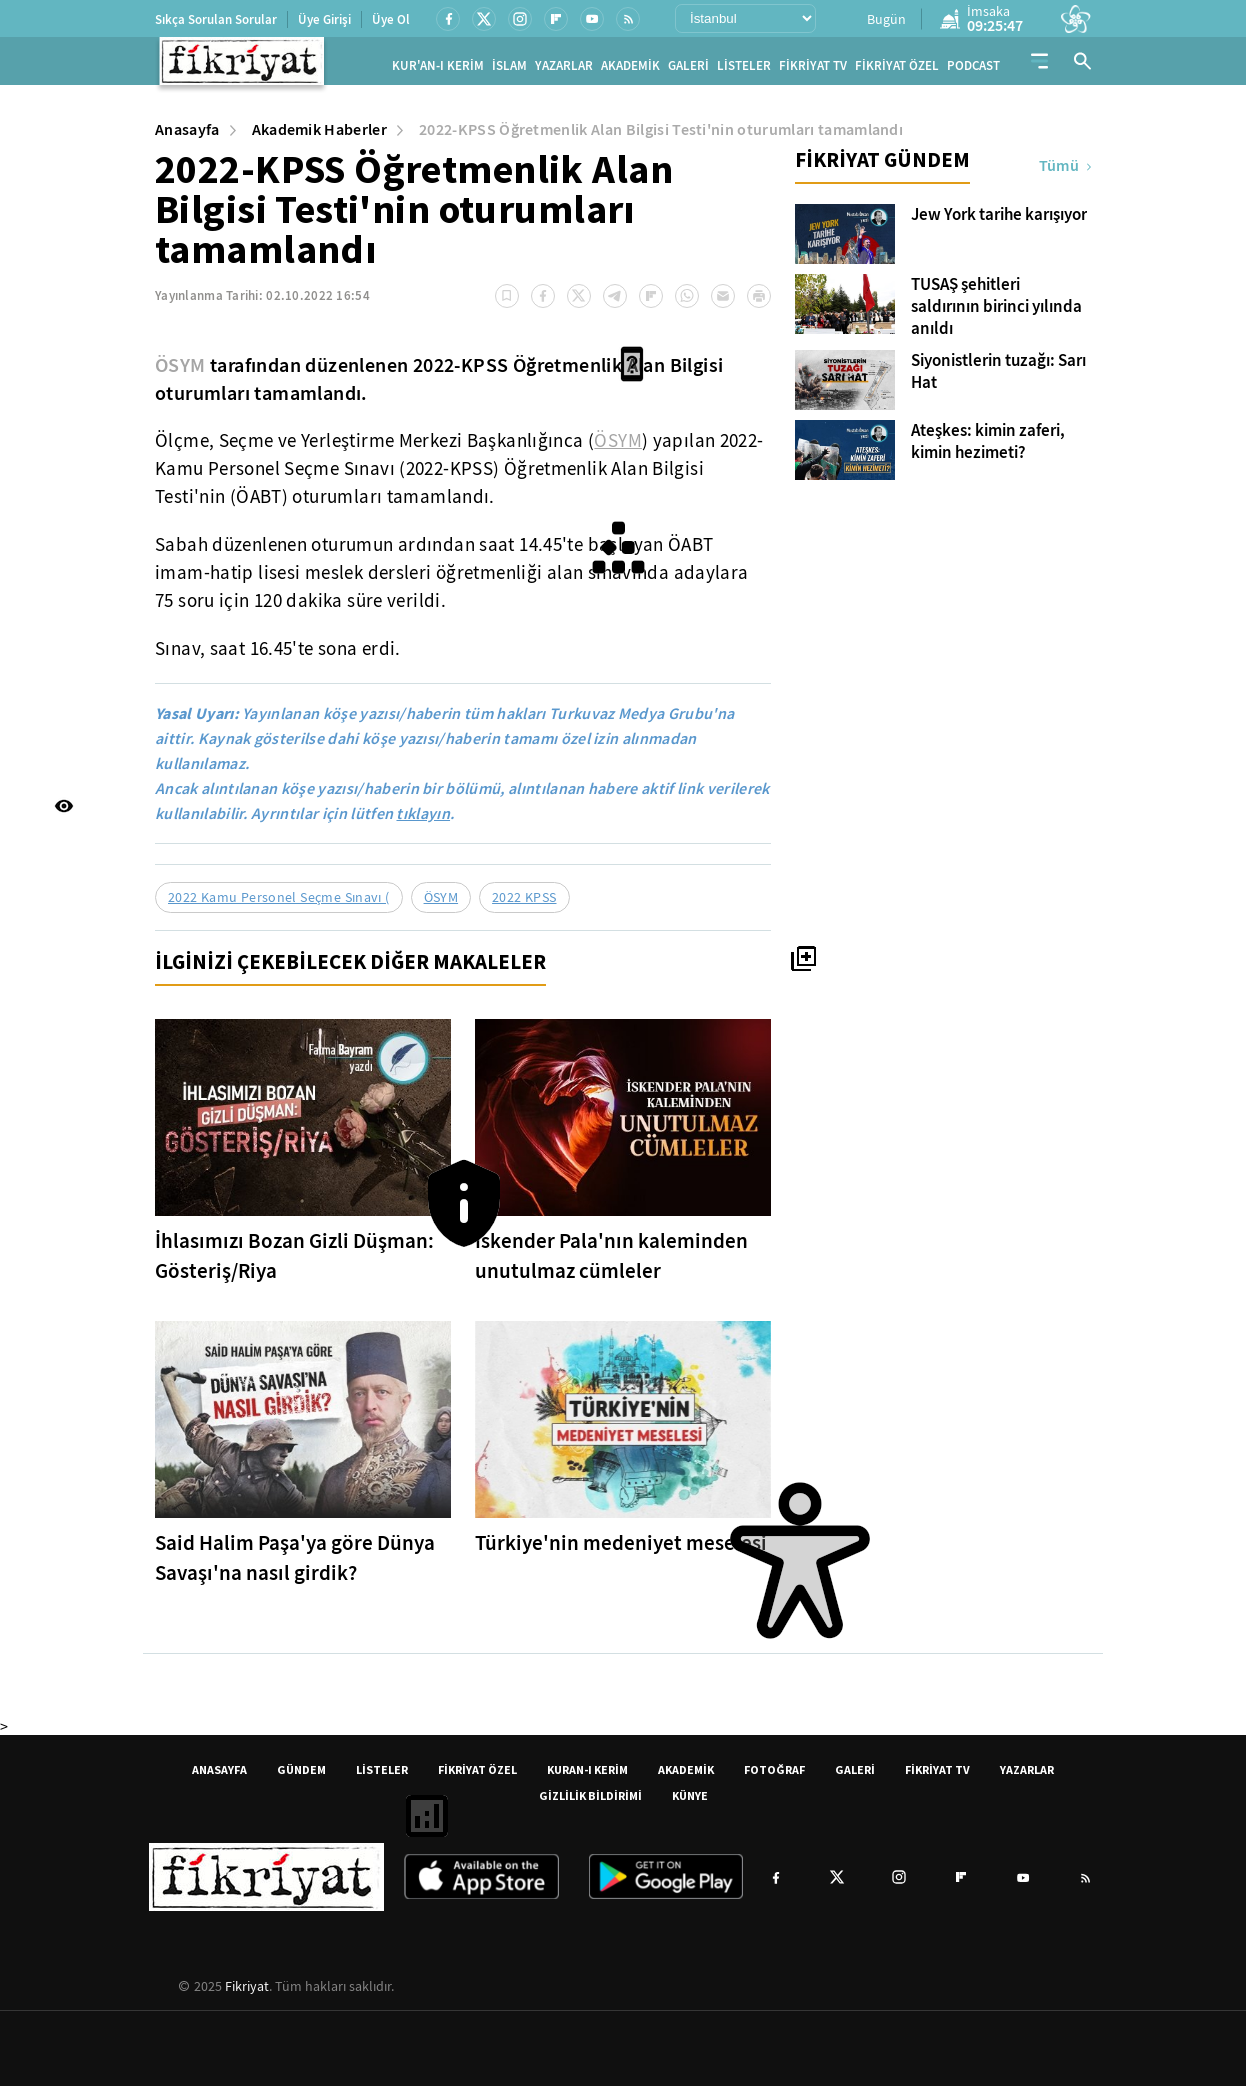 This screenshot has height=2093, width=1246. I want to click on unknown or unrecognized device connected, so click(632, 364).